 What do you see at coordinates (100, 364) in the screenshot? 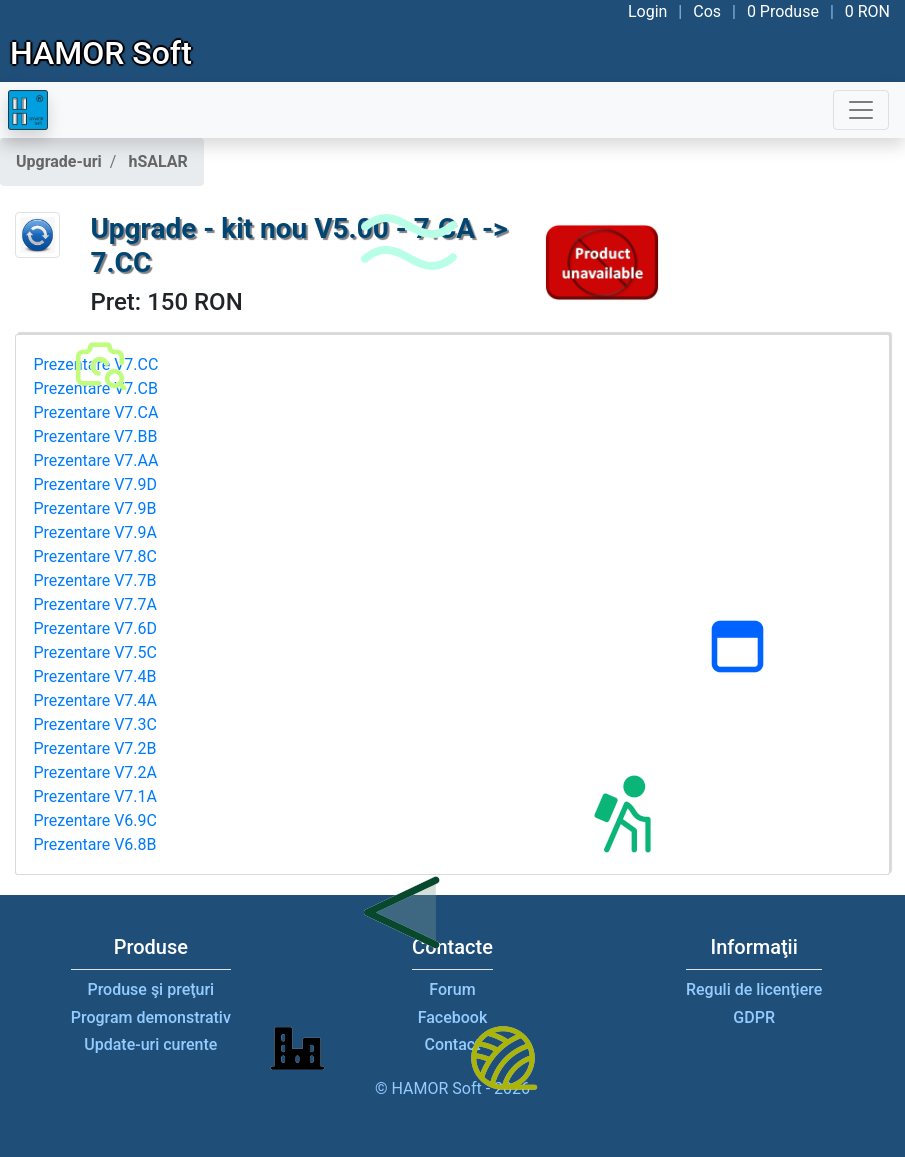
I see `search photos or images` at bounding box center [100, 364].